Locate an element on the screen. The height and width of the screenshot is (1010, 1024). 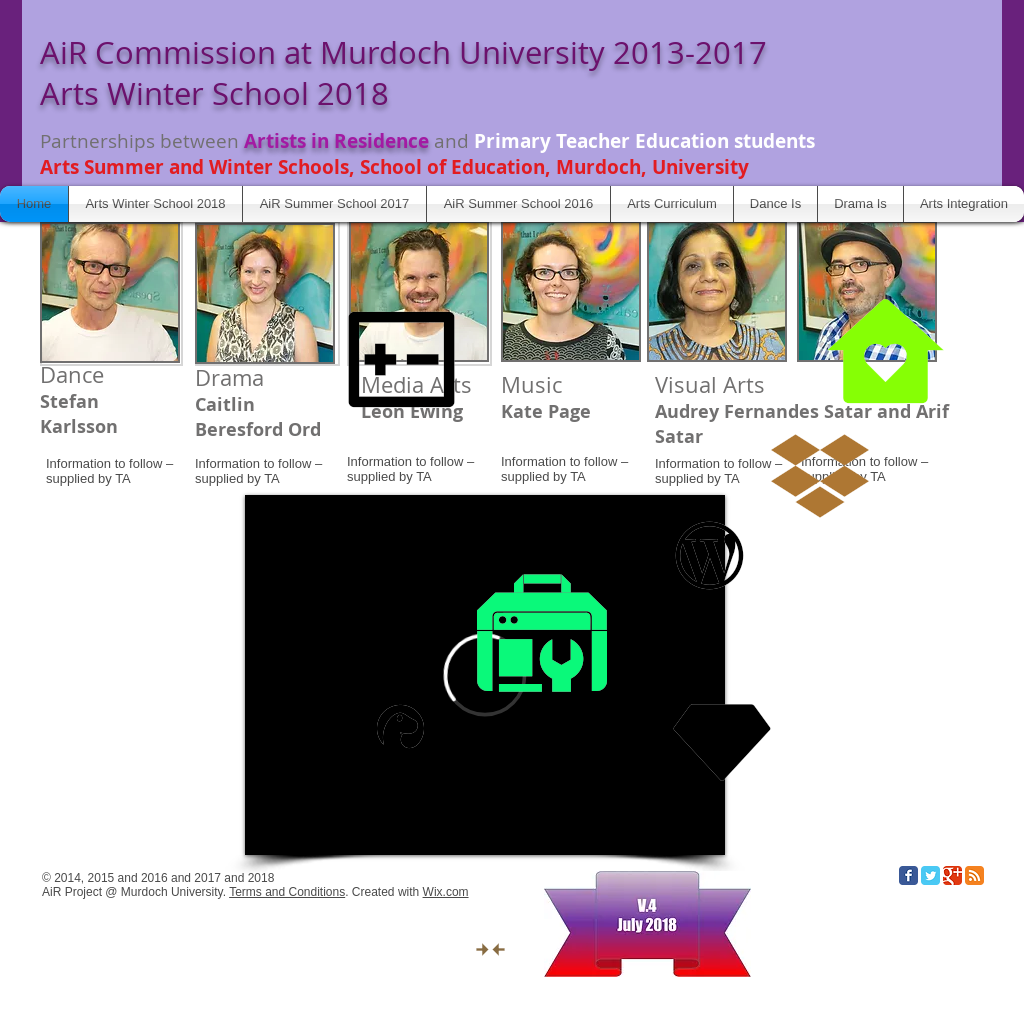
indicates VIP or premium membership status is located at coordinates (722, 741).